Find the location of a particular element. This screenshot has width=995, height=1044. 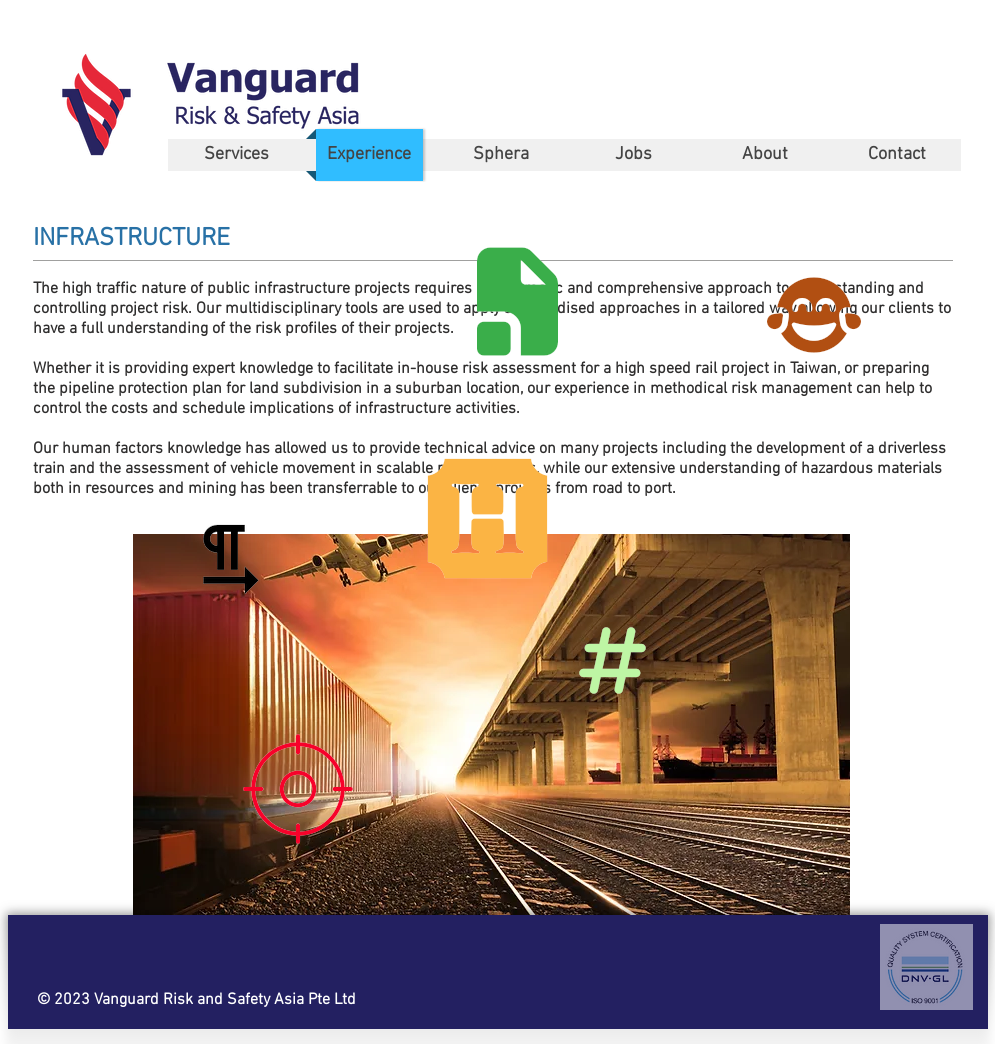

center or focus on current location is located at coordinates (298, 789).